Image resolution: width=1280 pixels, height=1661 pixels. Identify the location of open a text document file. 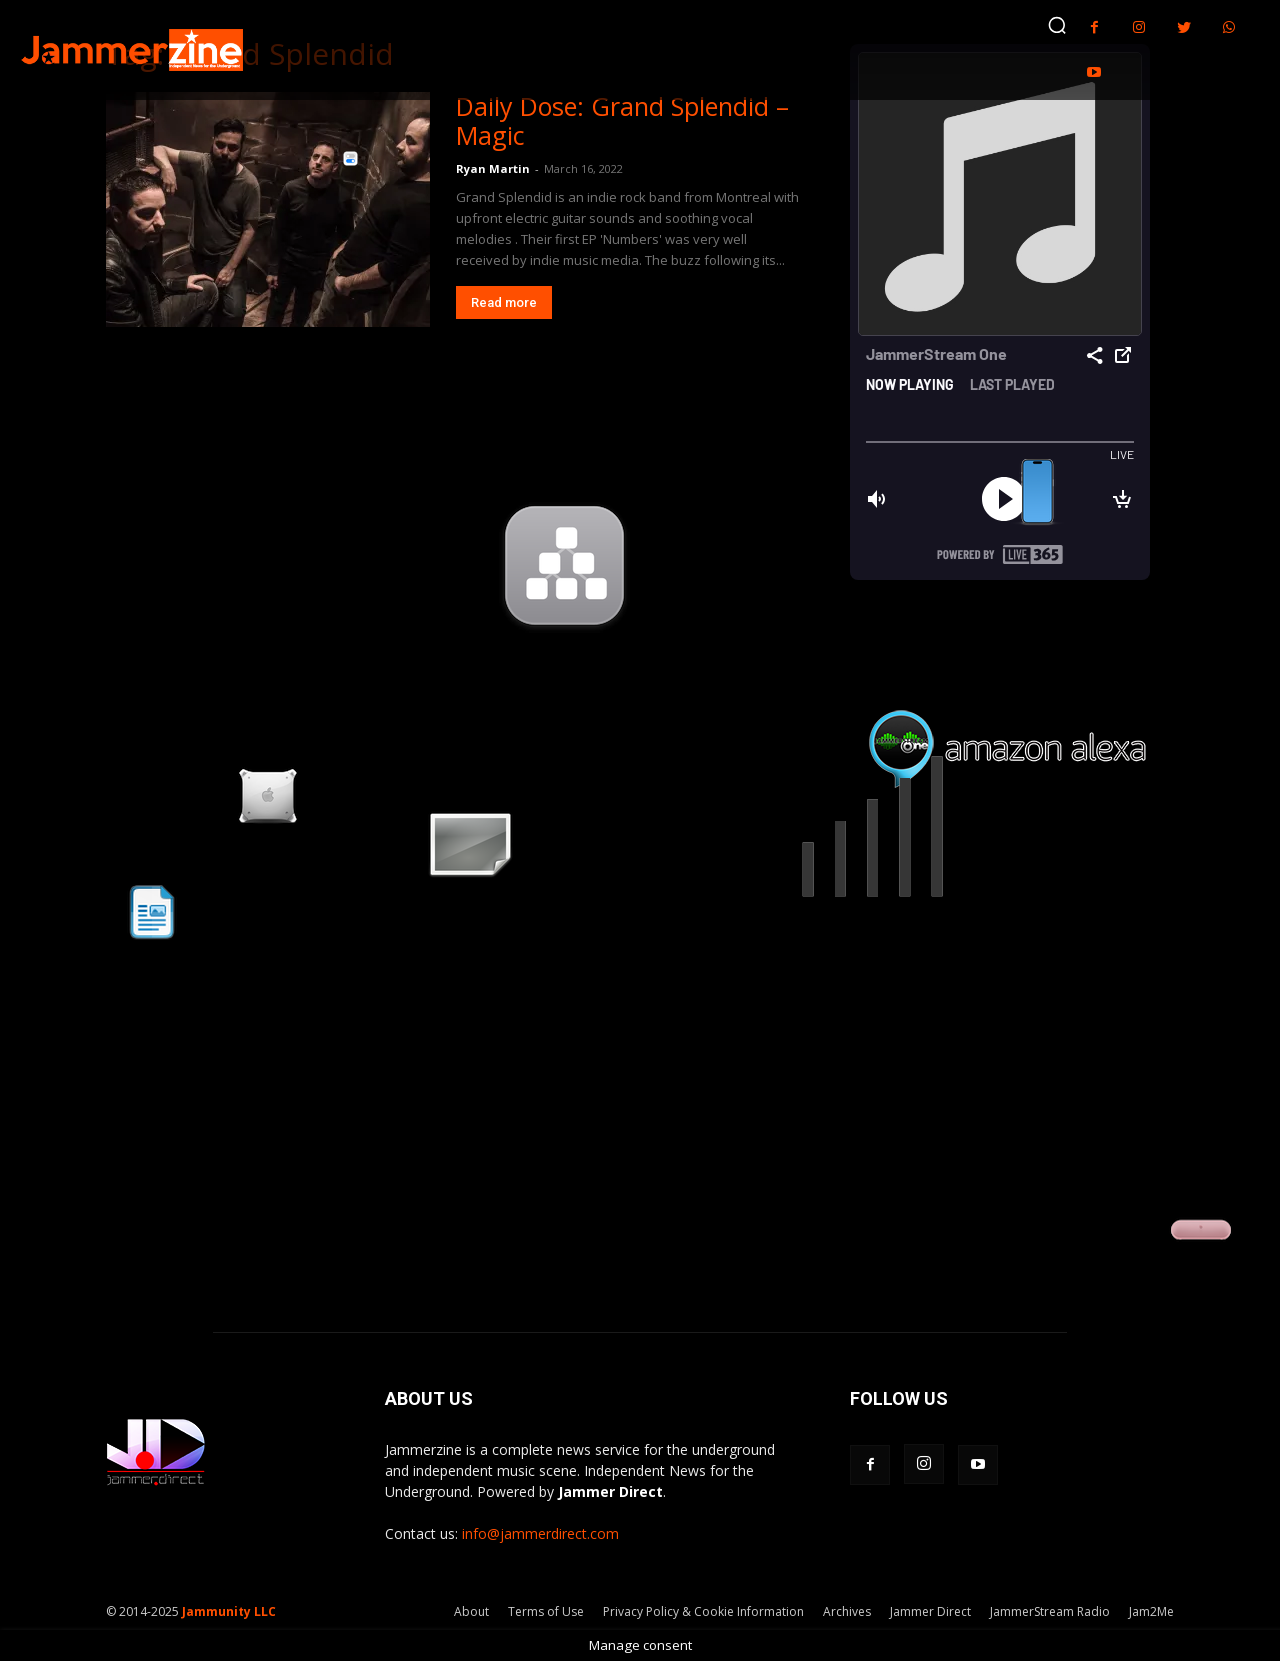
(152, 912).